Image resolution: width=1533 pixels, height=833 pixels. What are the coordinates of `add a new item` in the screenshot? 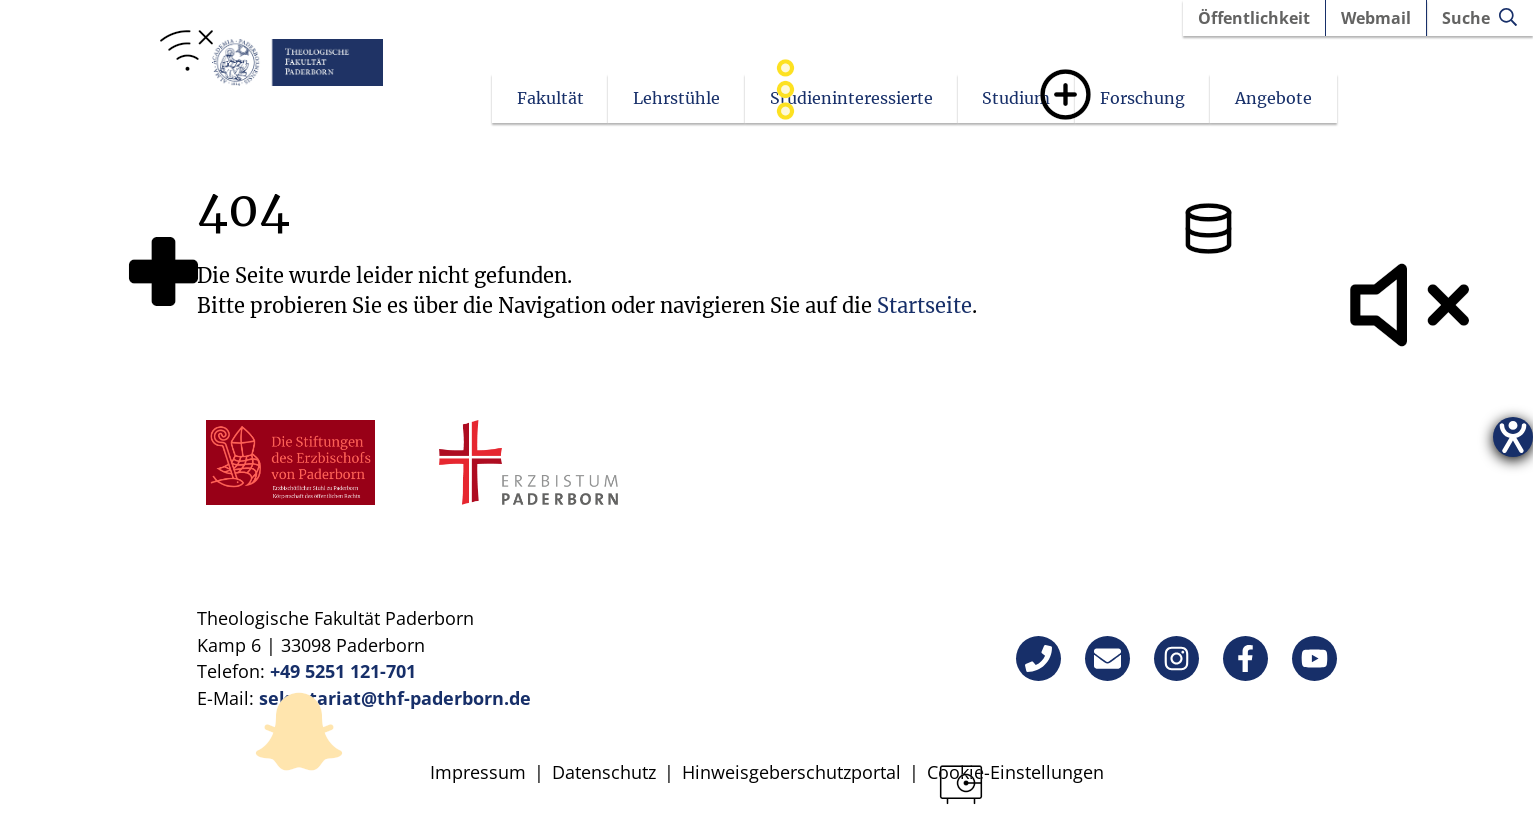 It's located at (1065, 94).